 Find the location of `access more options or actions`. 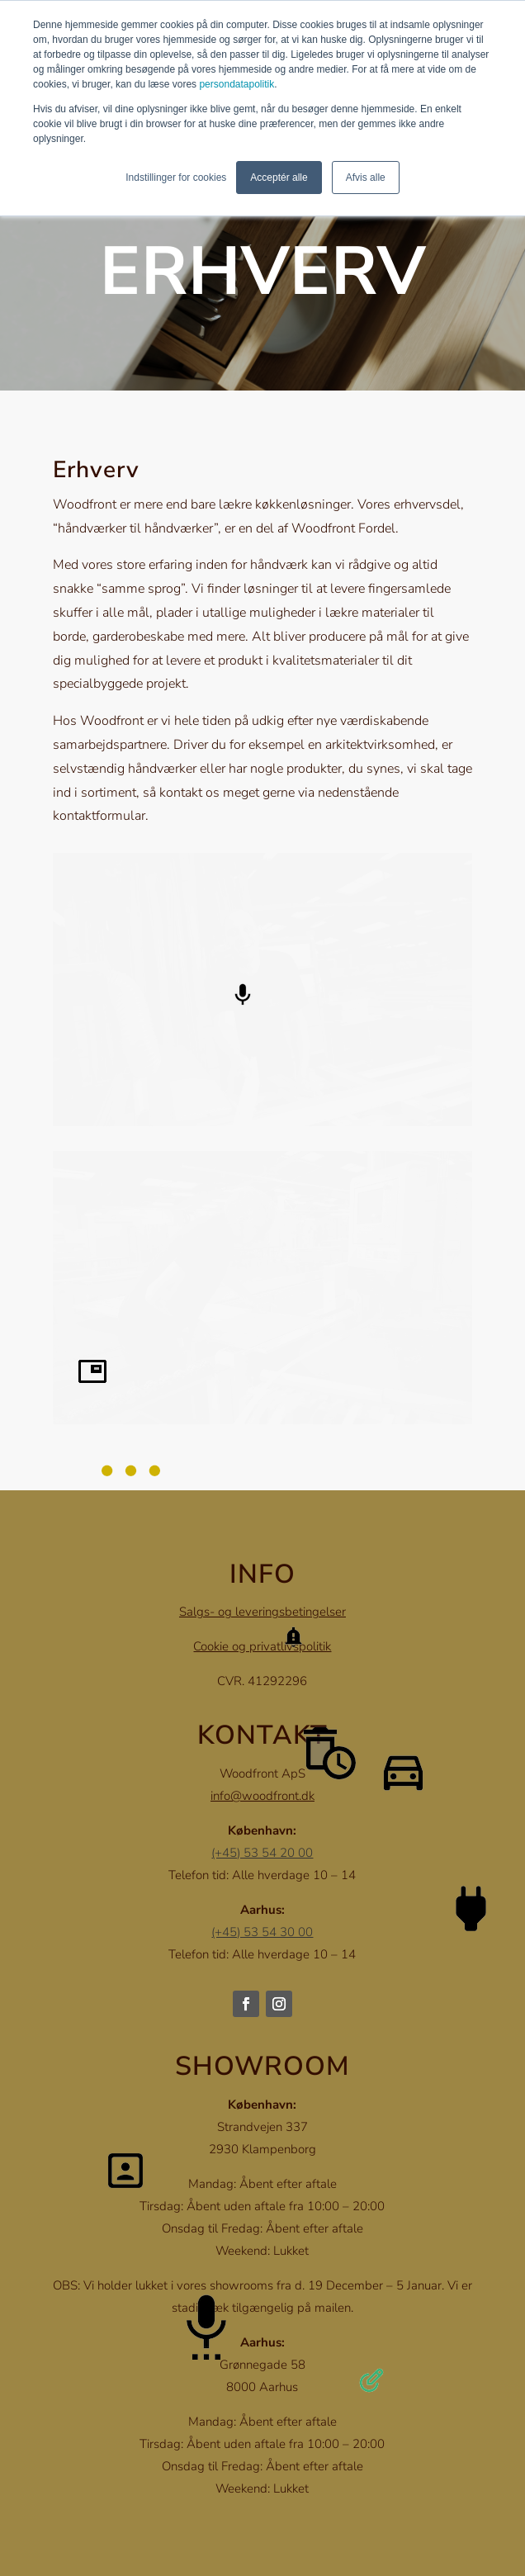

access more options or actions is located at coordinates (130, 1472).